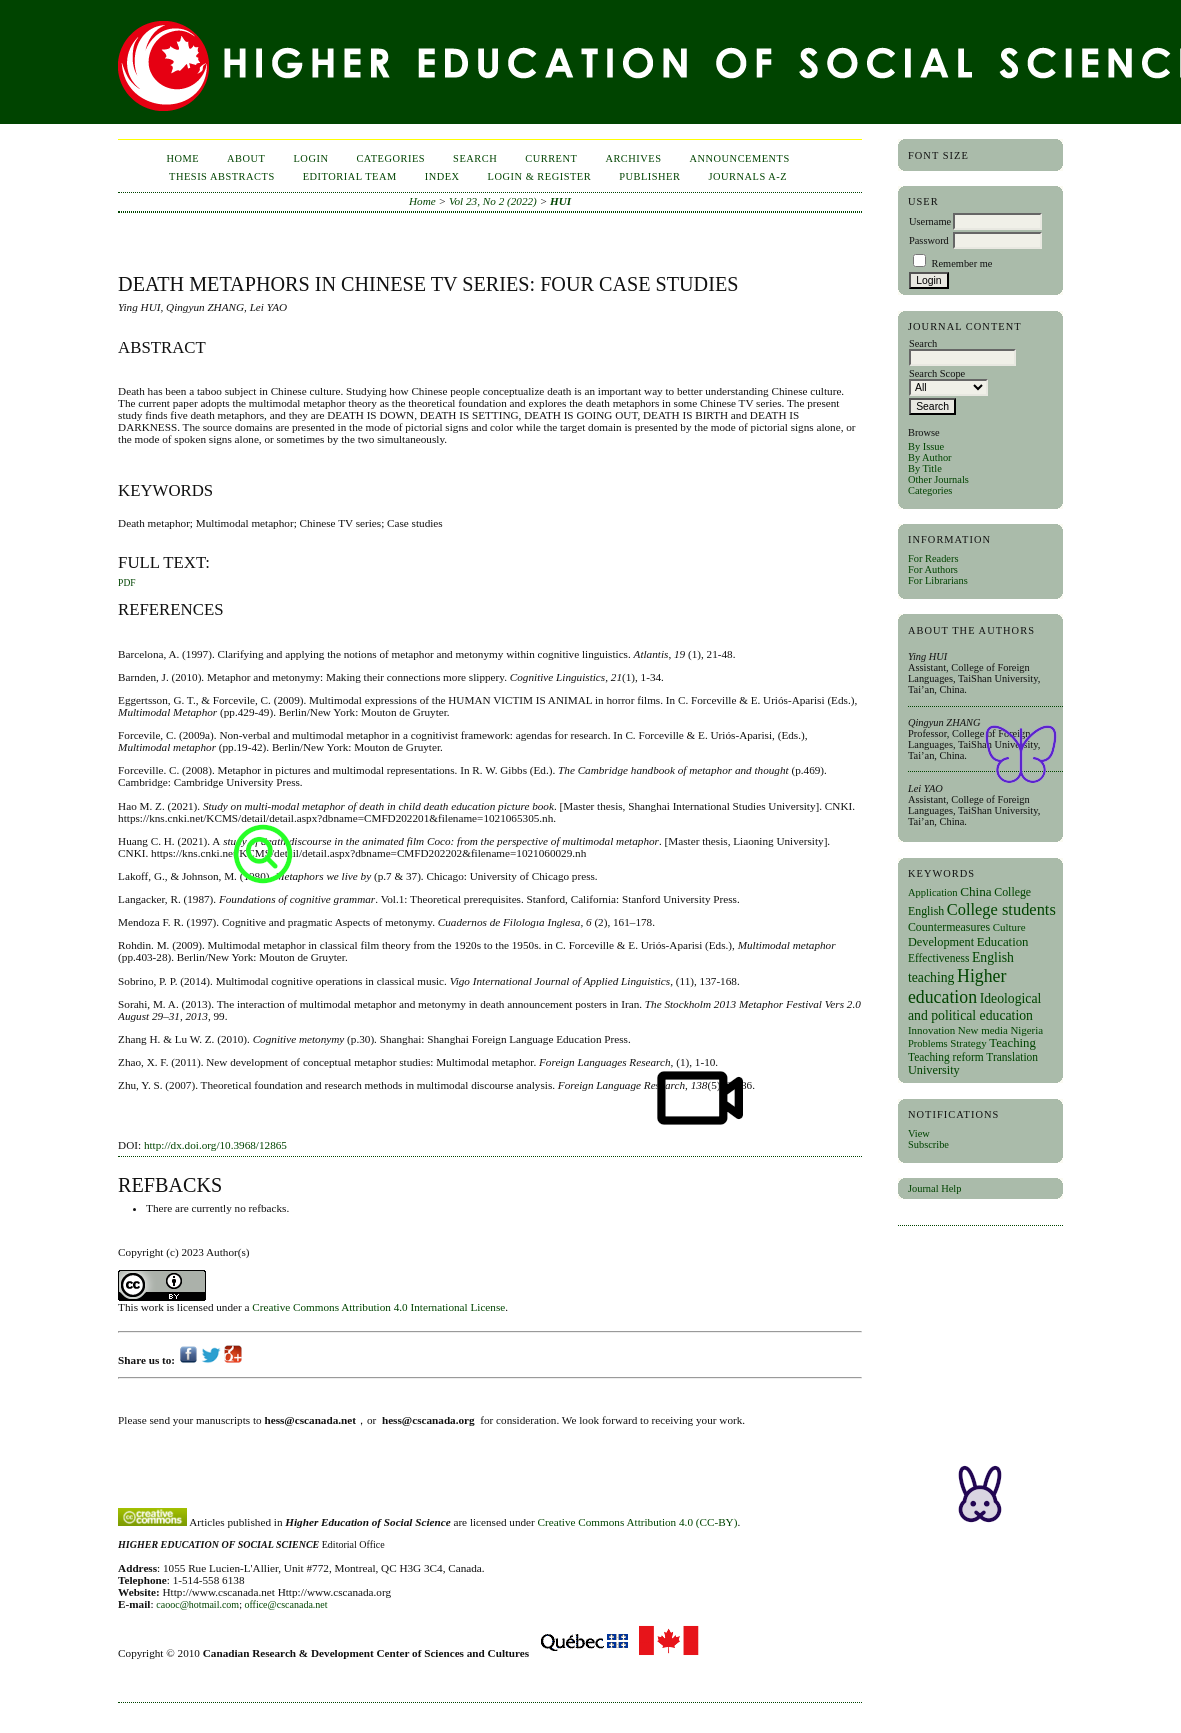 This screenshot has height=1733, width=1181. What do you see at coordinates (980, 1495) in the screenshot?
I see `access pet or animal-related features` at bounding box center [980, 1495].